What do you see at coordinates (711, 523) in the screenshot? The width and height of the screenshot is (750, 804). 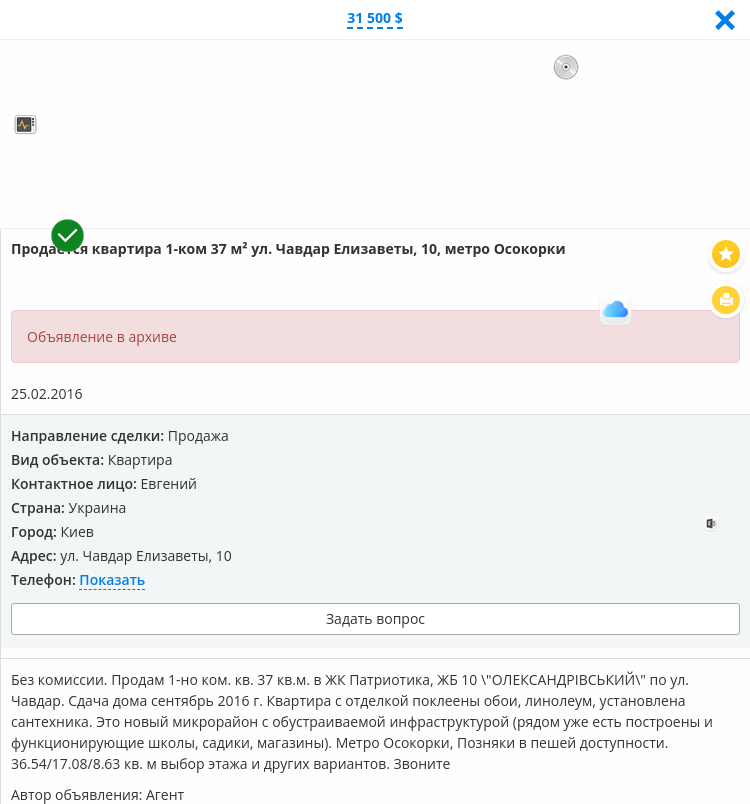 I see `open akonadi exchange web services connector` at bounding box center [711, 523].